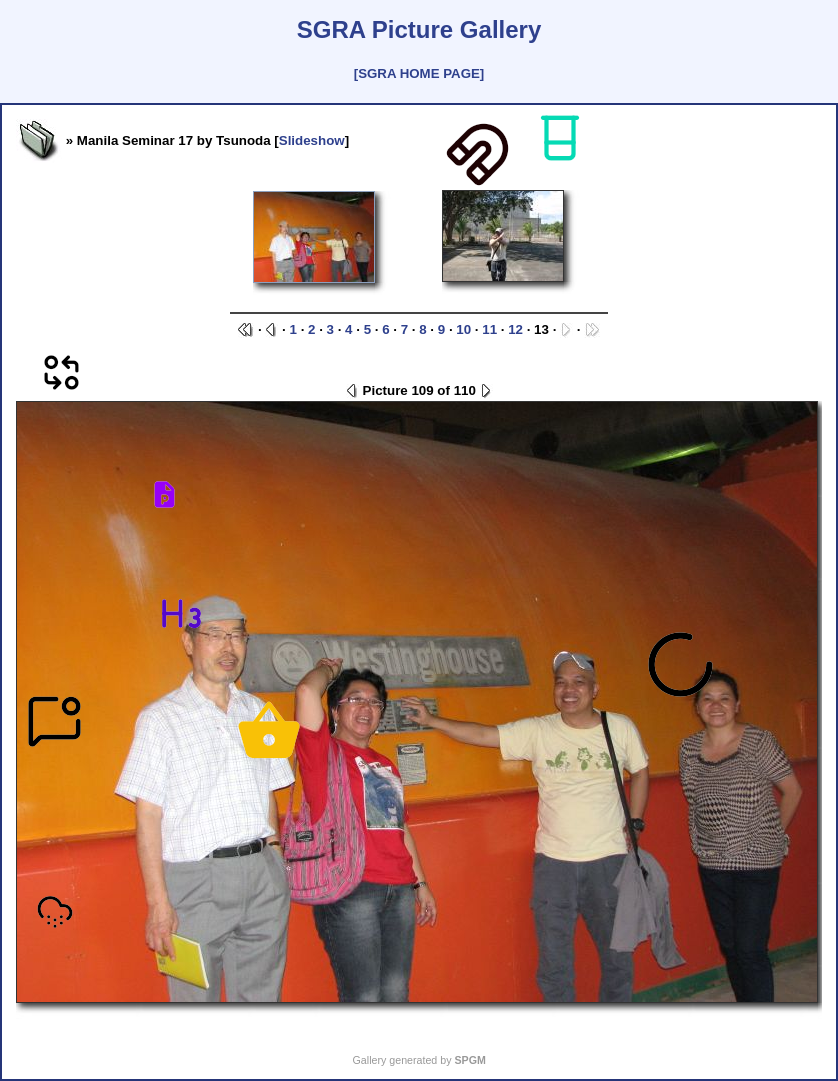 The width and height of the screenshot is (838, 1081). I want to click on indicates snowy weather conditions, so click(55, 912).